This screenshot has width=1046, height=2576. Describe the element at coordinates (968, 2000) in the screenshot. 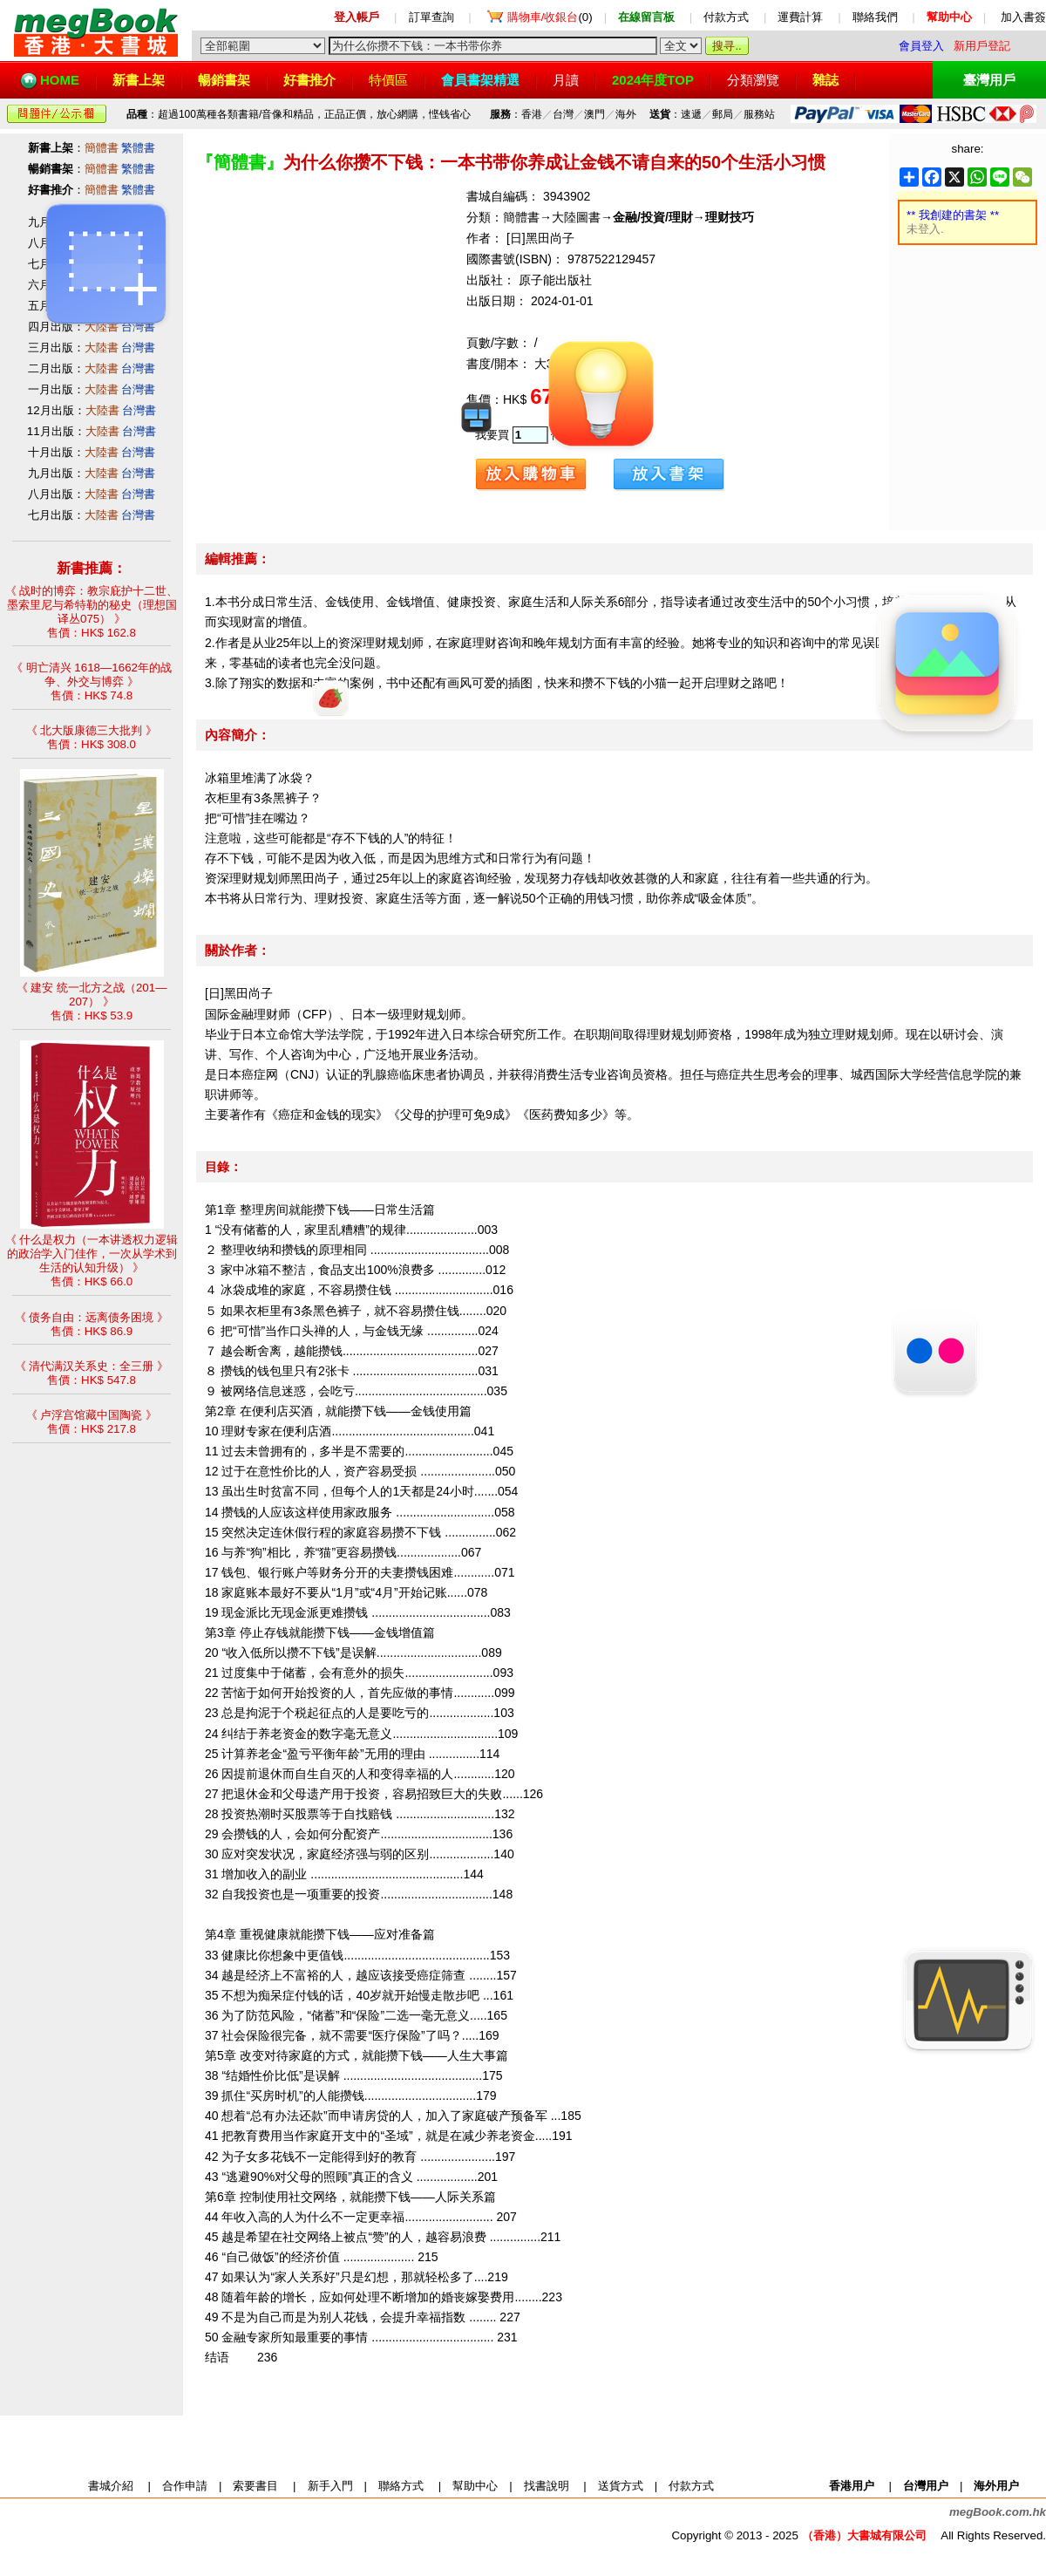

I see `open system monitor application` at that location.